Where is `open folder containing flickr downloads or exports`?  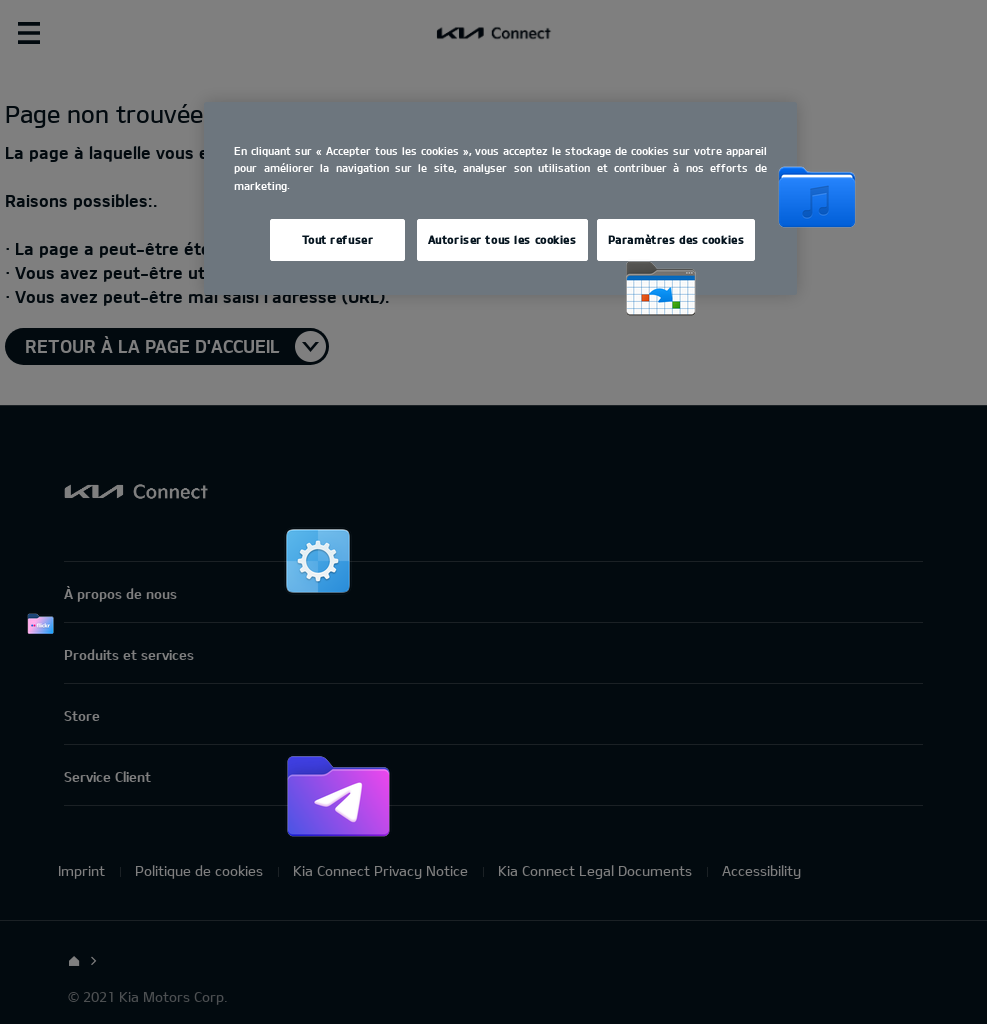
open folder containing flickr downloads or exports is located at coordinates (40, 624).